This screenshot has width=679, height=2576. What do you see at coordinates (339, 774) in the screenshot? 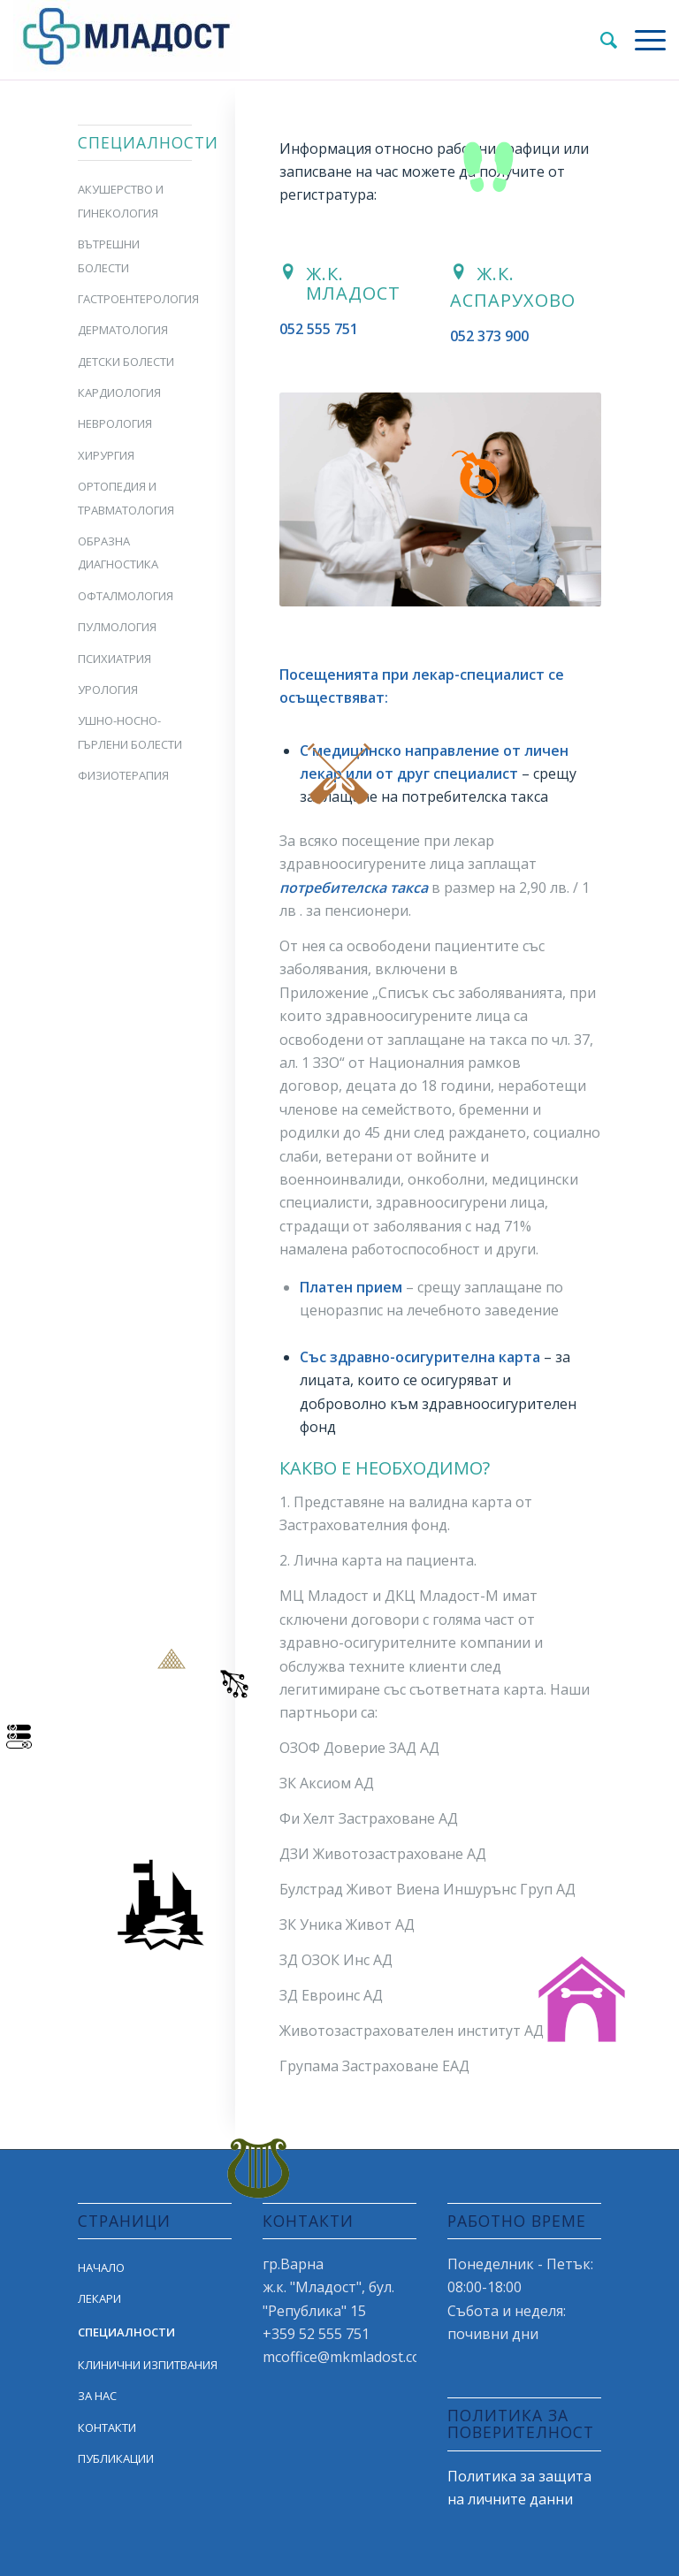
I see `access water sports or kayaking activities` at bounding box center [339, 774].